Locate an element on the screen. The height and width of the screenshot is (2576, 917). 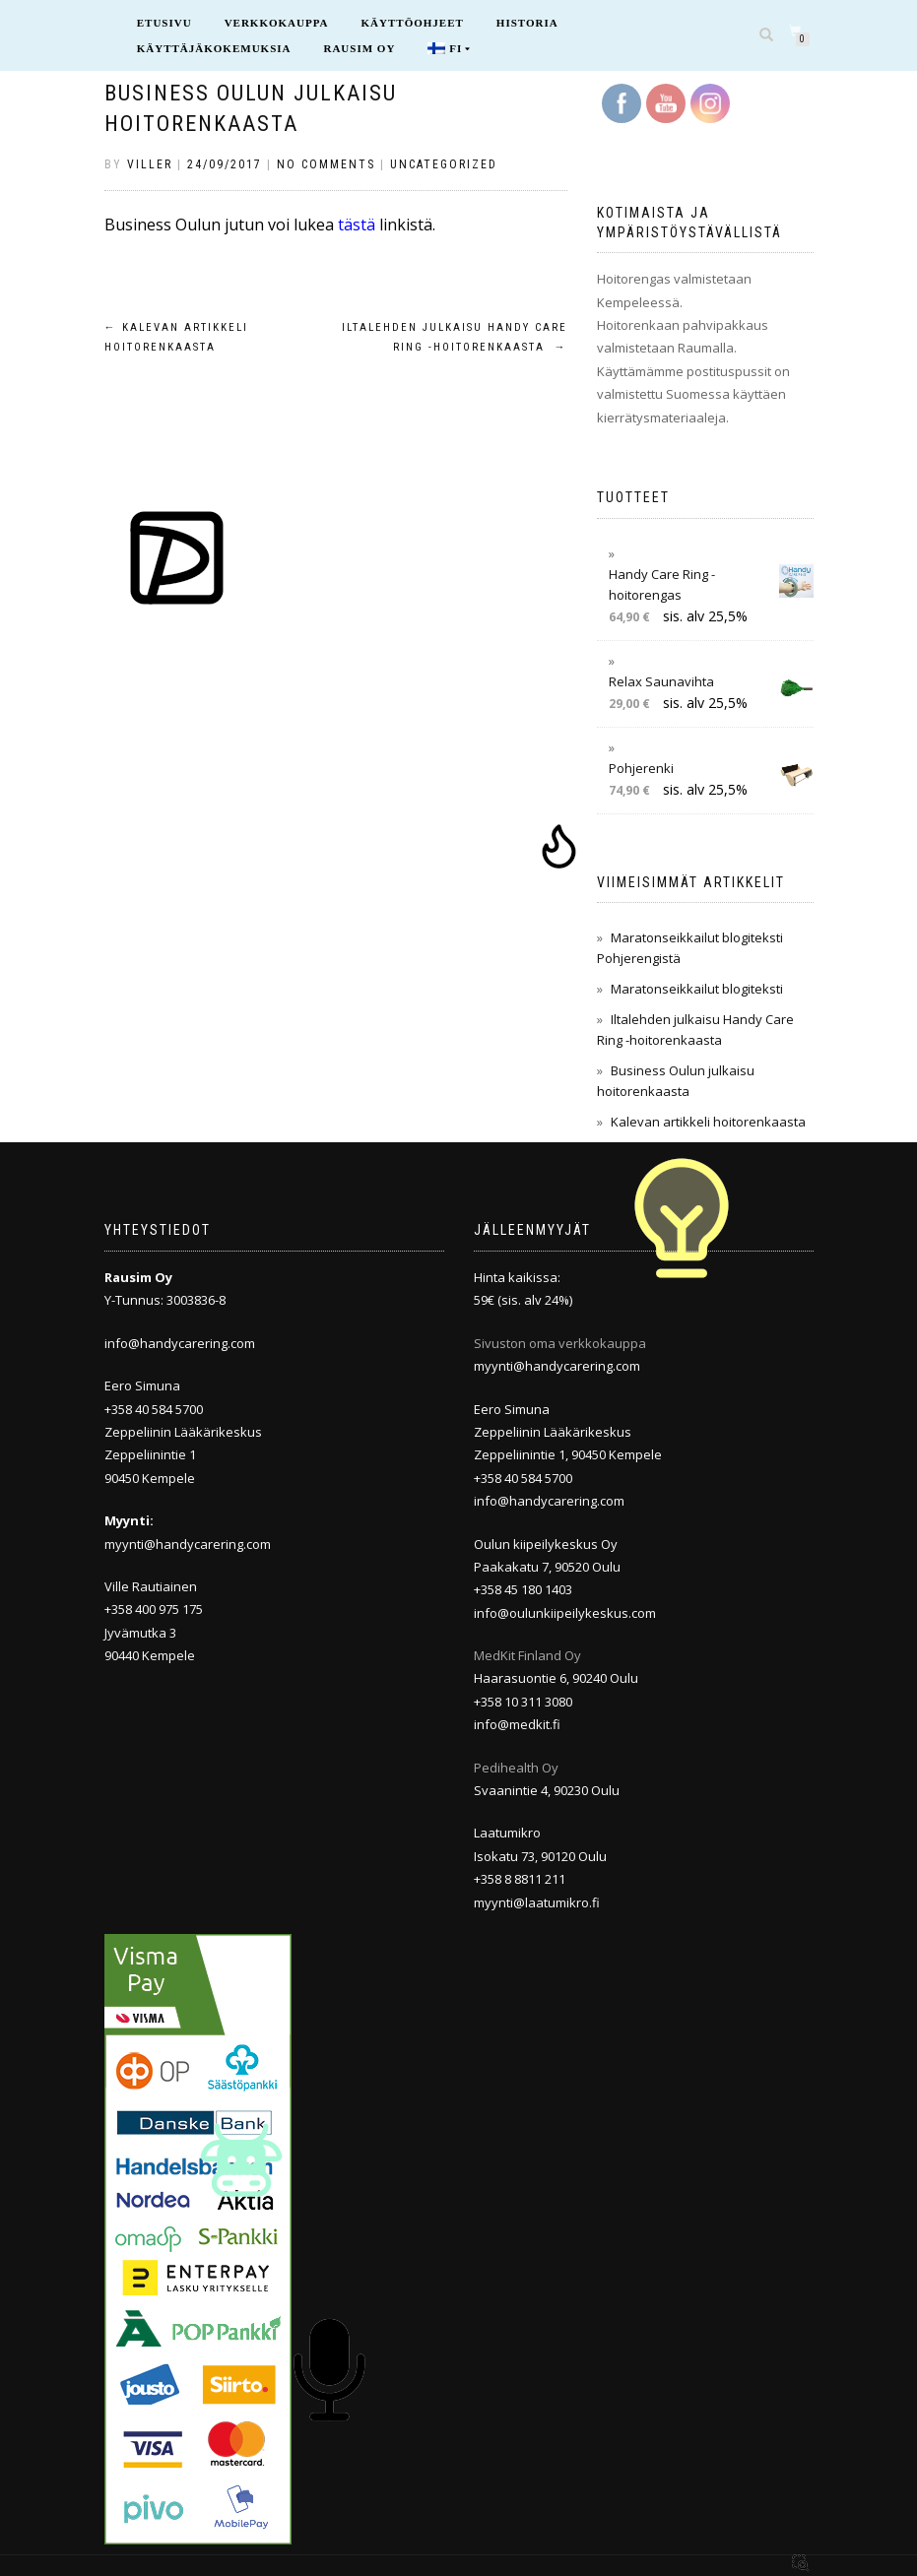
pay with paypay is located at coordinates (176, 557).